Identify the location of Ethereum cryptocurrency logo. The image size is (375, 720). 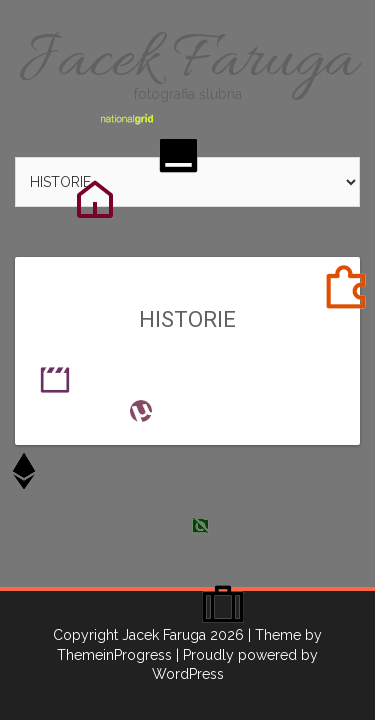
(24, 471).